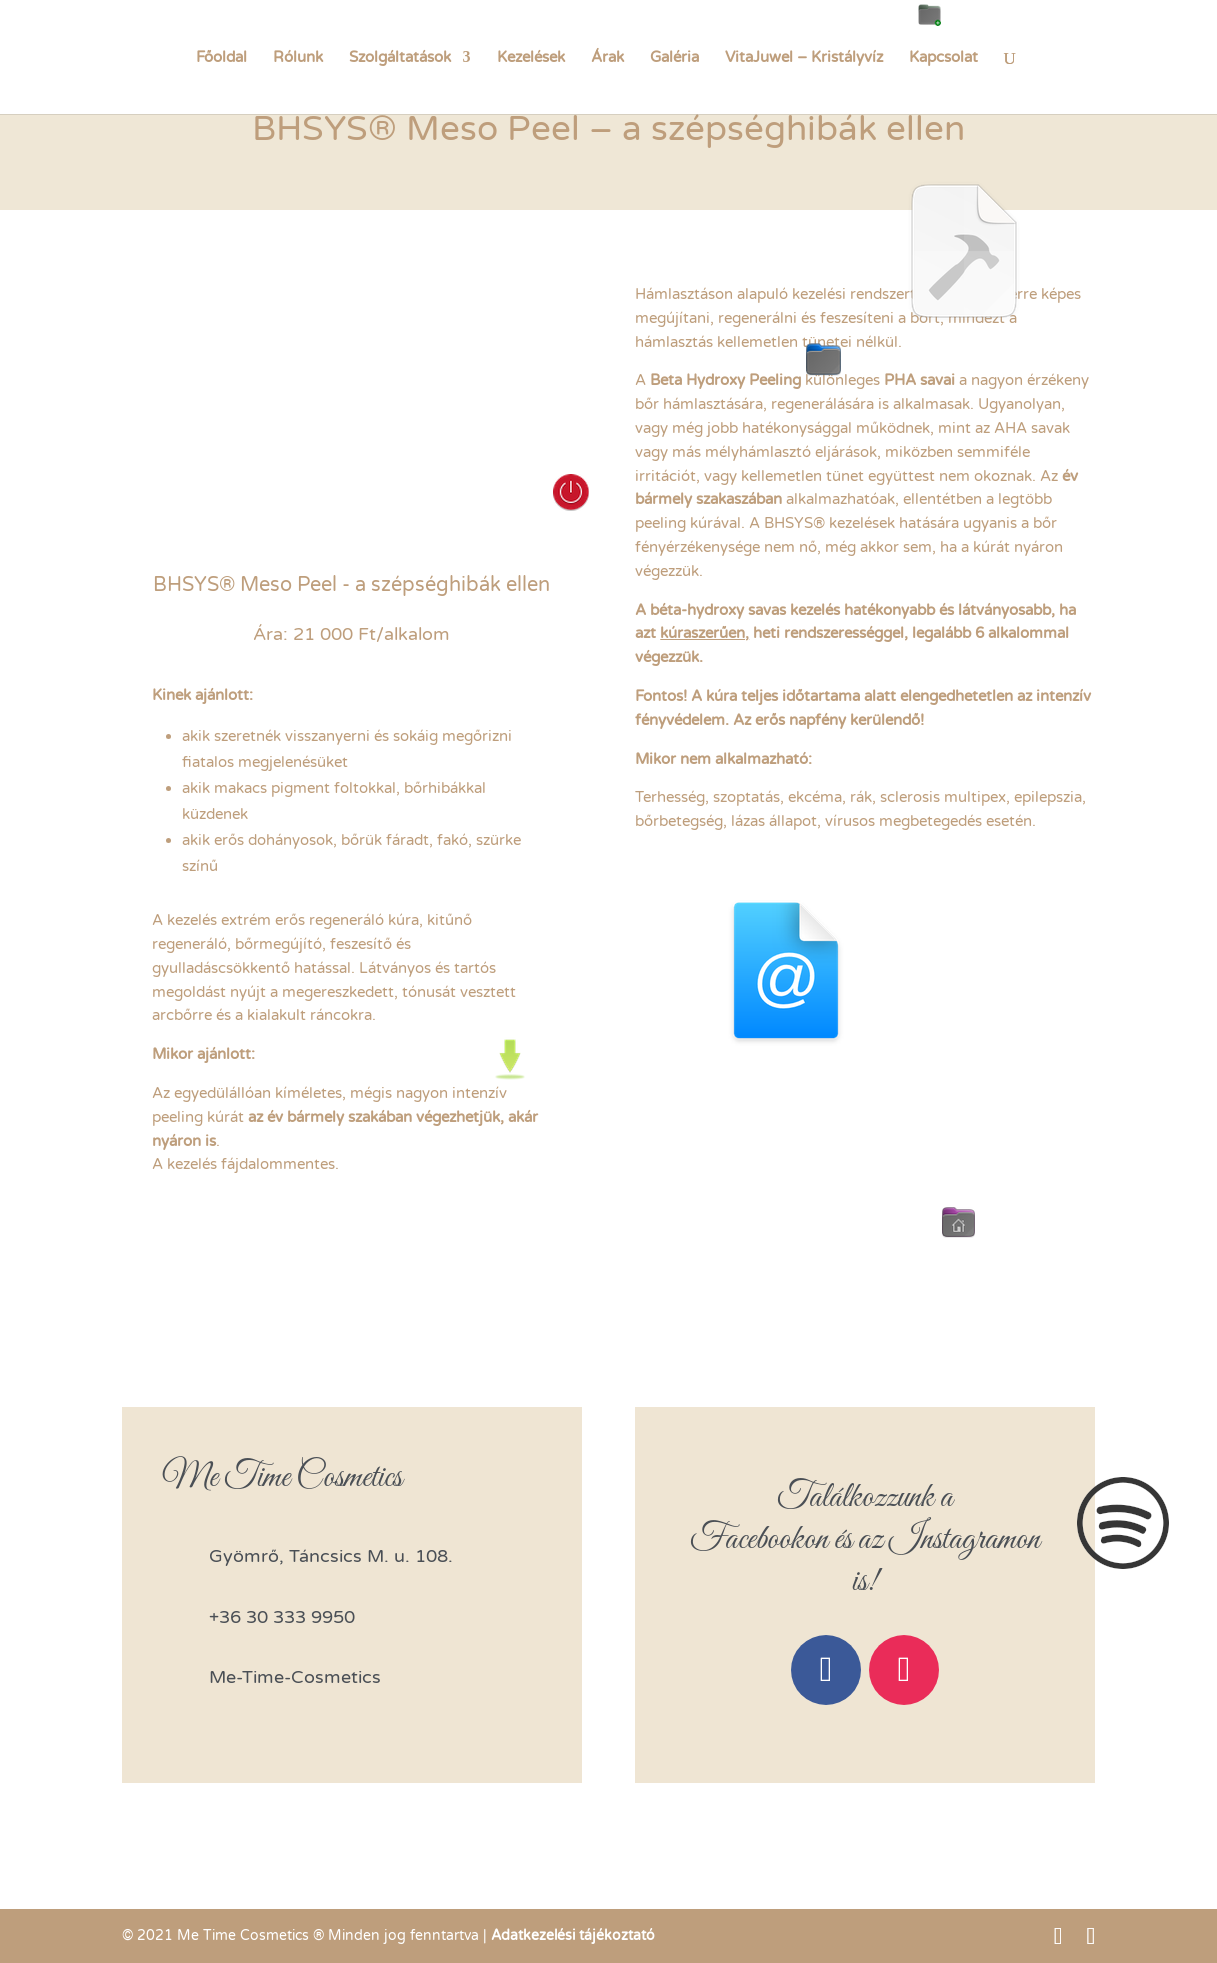 This screenshot has height=1963, width=1217. I want to click on open spotify, so click(1123, 1523).